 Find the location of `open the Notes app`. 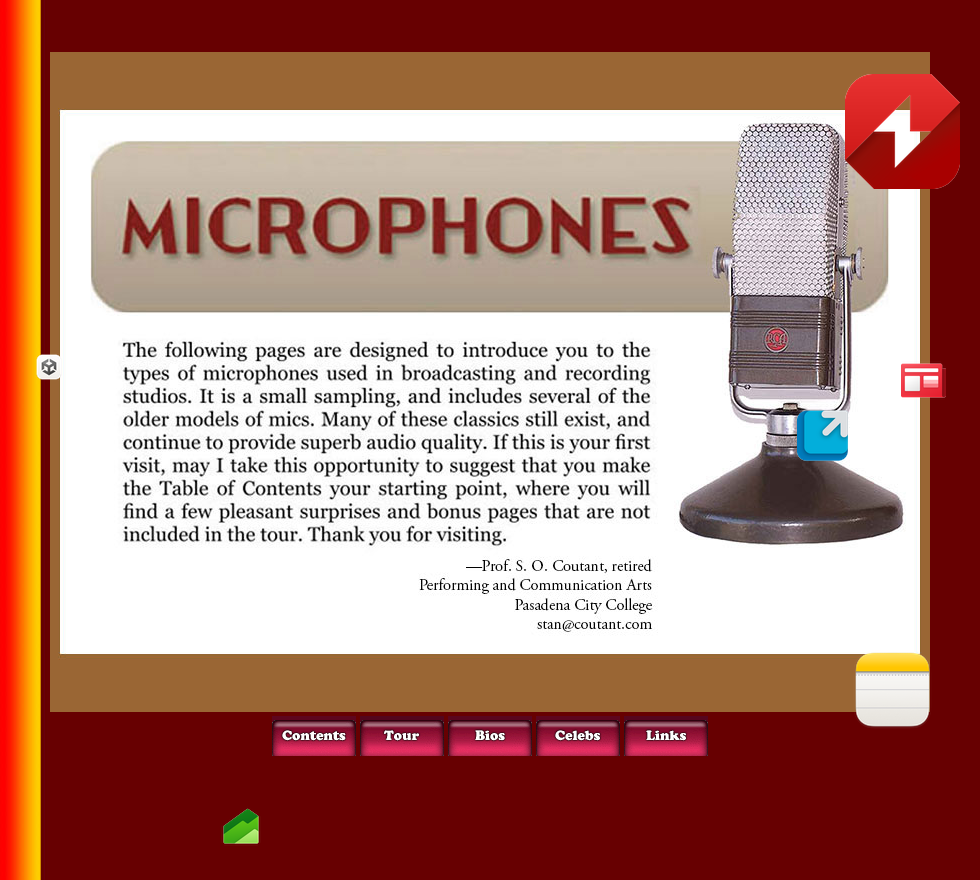

open the Notes app is located at coordinates (892, 689).